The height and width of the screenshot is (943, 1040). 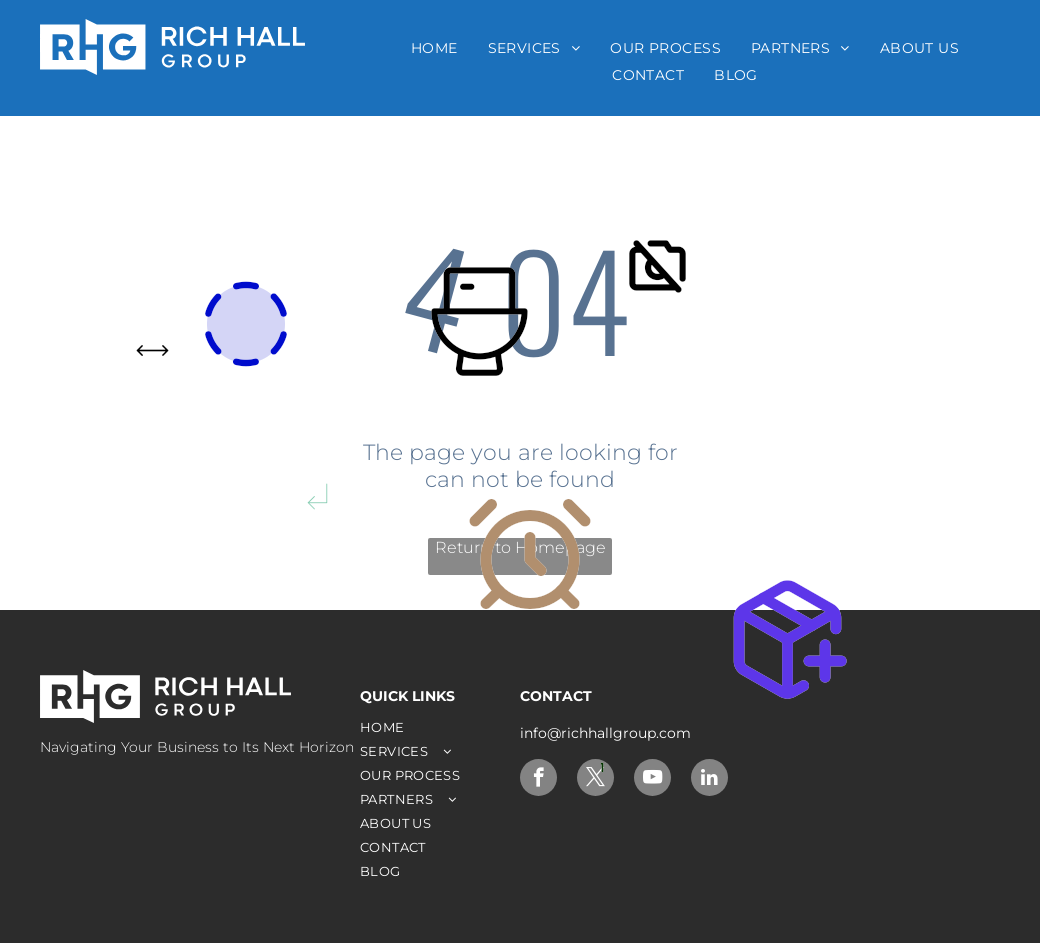 I want to click on go back to previous line or section, so click(x=318, y=496).